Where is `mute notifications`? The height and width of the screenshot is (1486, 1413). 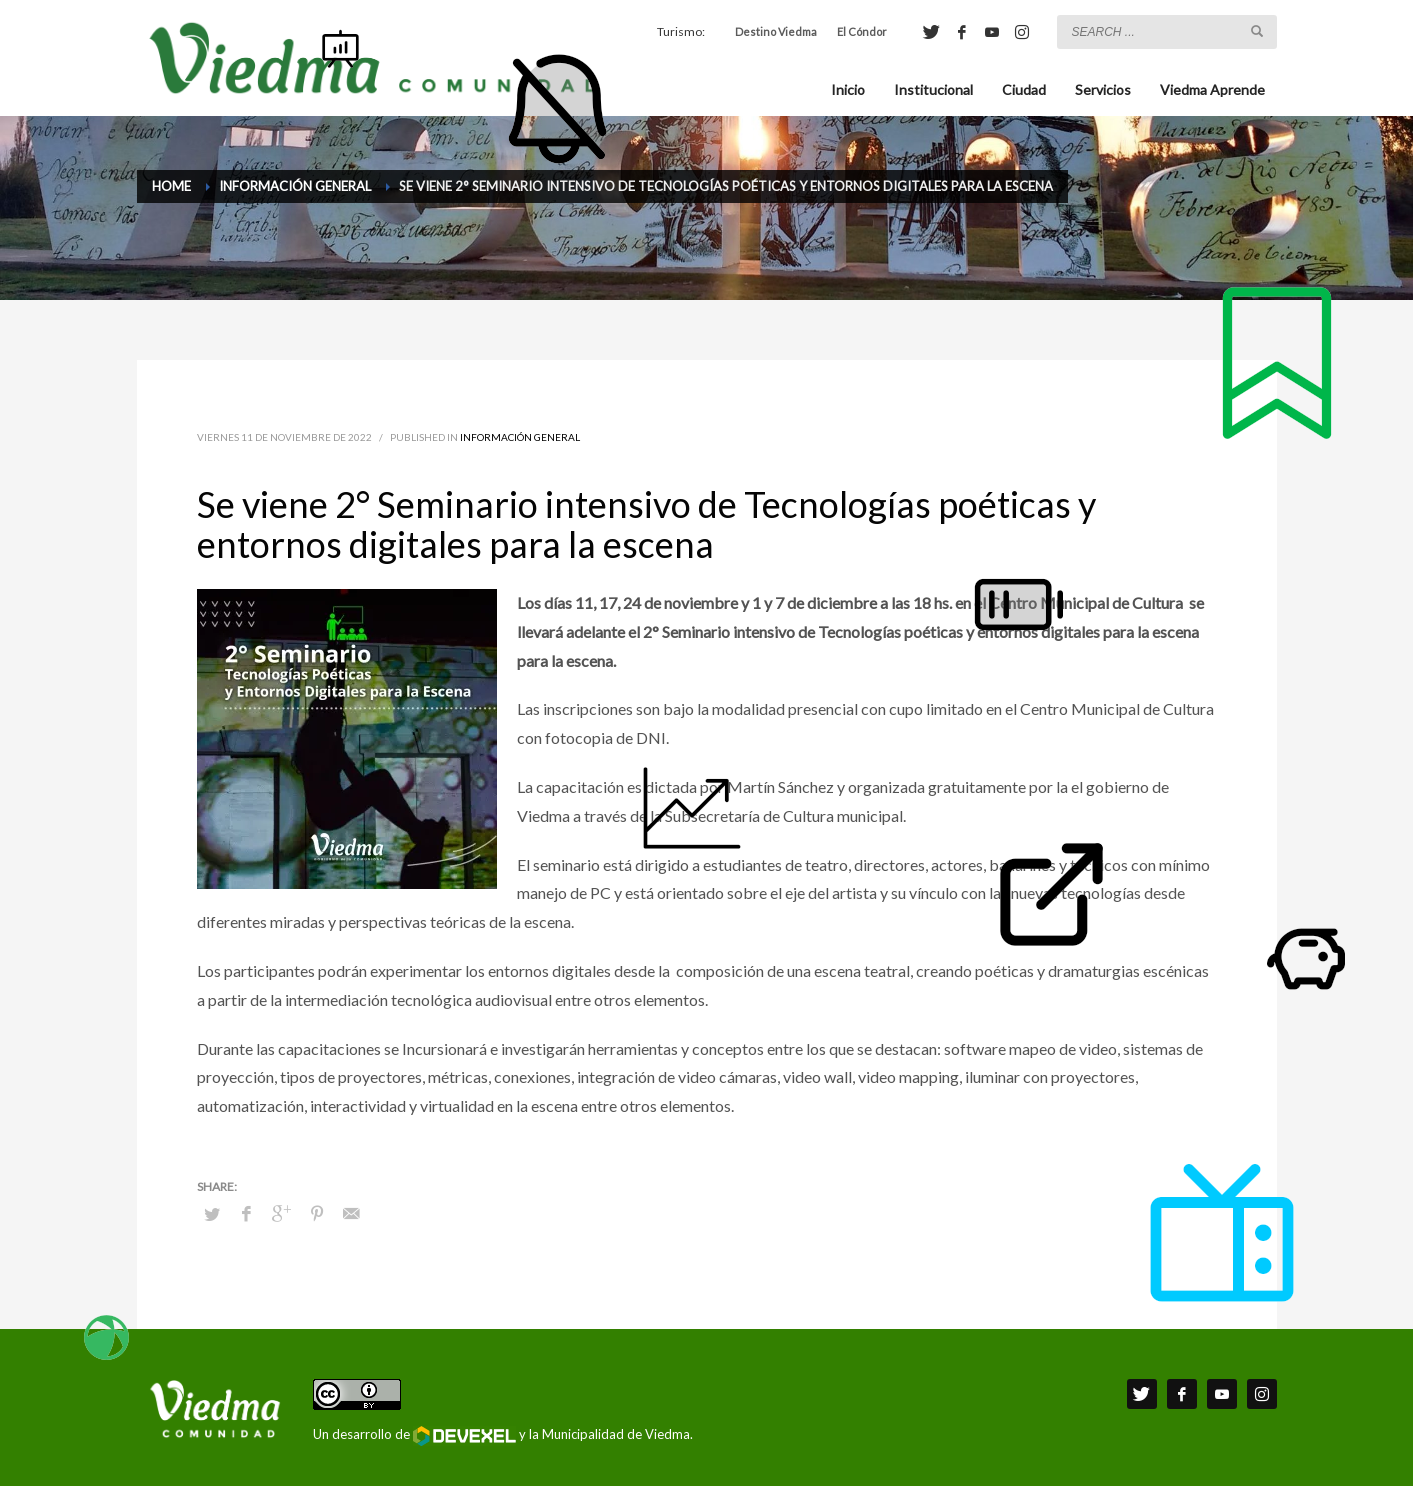 mute notifications is located at coordinates (559, 109).